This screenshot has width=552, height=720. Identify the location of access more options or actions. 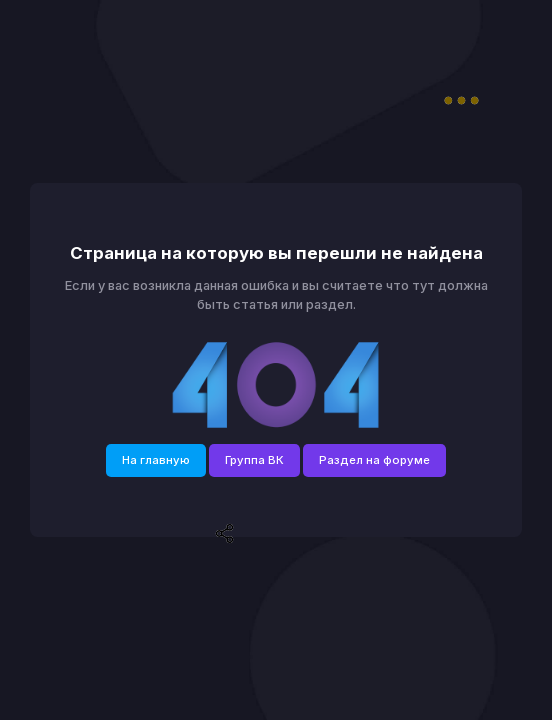
(461, 100).